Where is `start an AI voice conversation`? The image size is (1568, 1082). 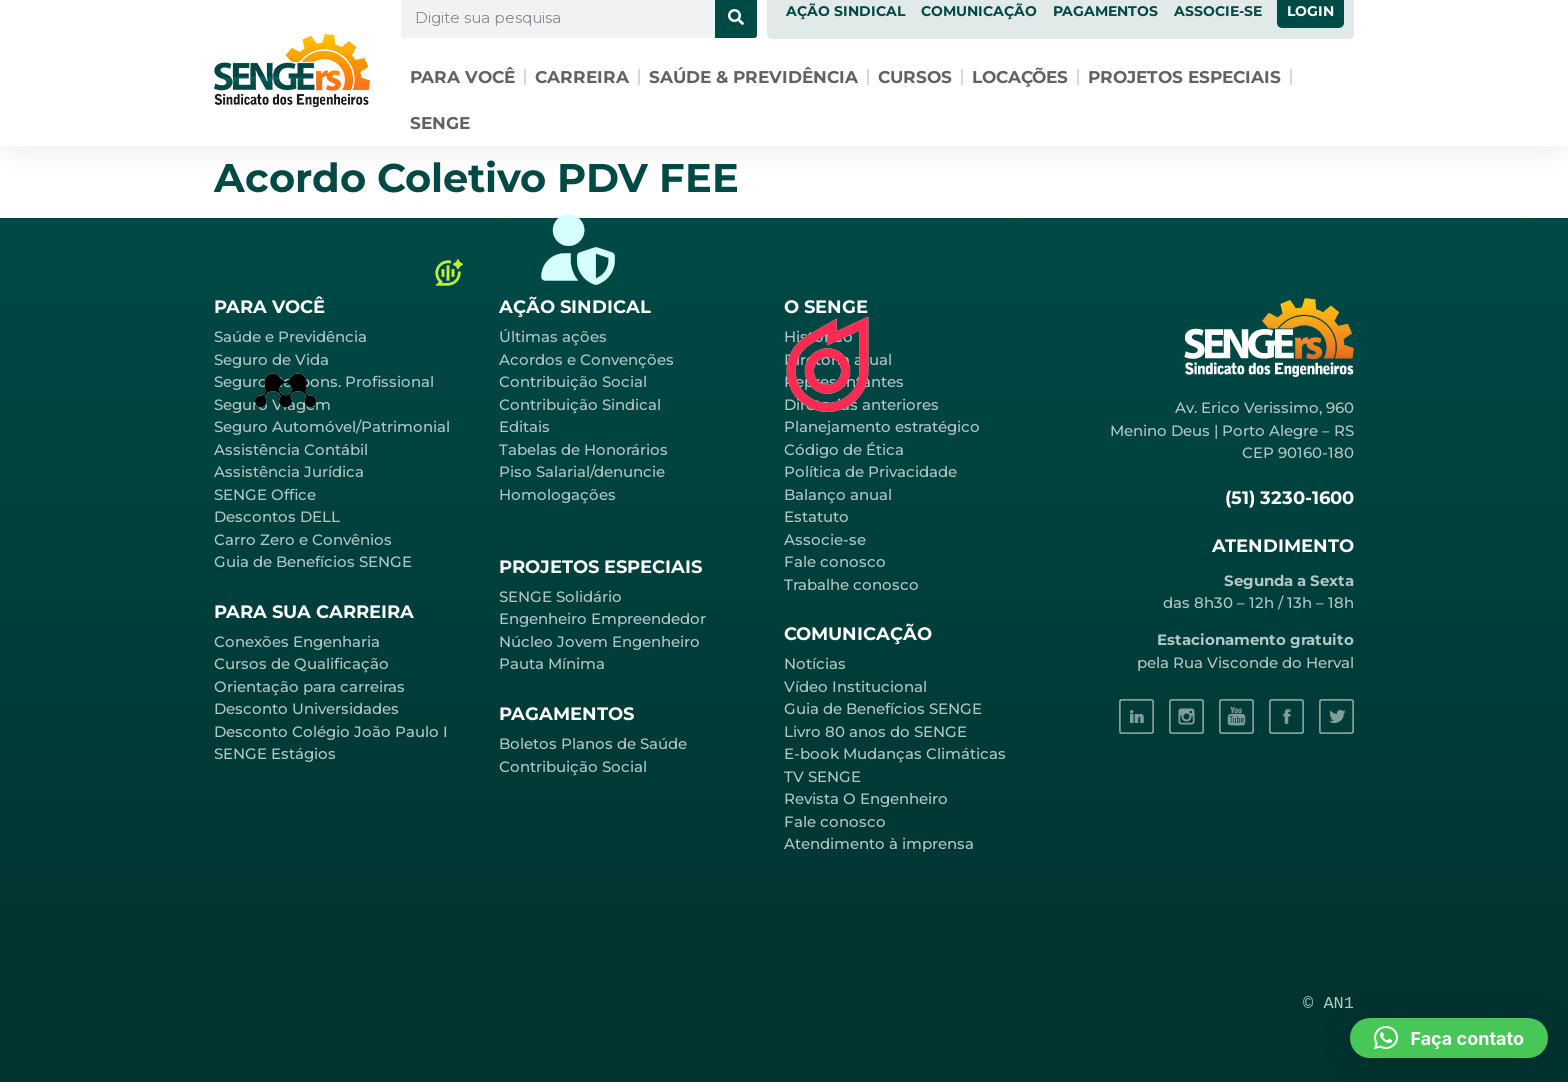 start an AI voice conversation is located at coordinates (448, 273).